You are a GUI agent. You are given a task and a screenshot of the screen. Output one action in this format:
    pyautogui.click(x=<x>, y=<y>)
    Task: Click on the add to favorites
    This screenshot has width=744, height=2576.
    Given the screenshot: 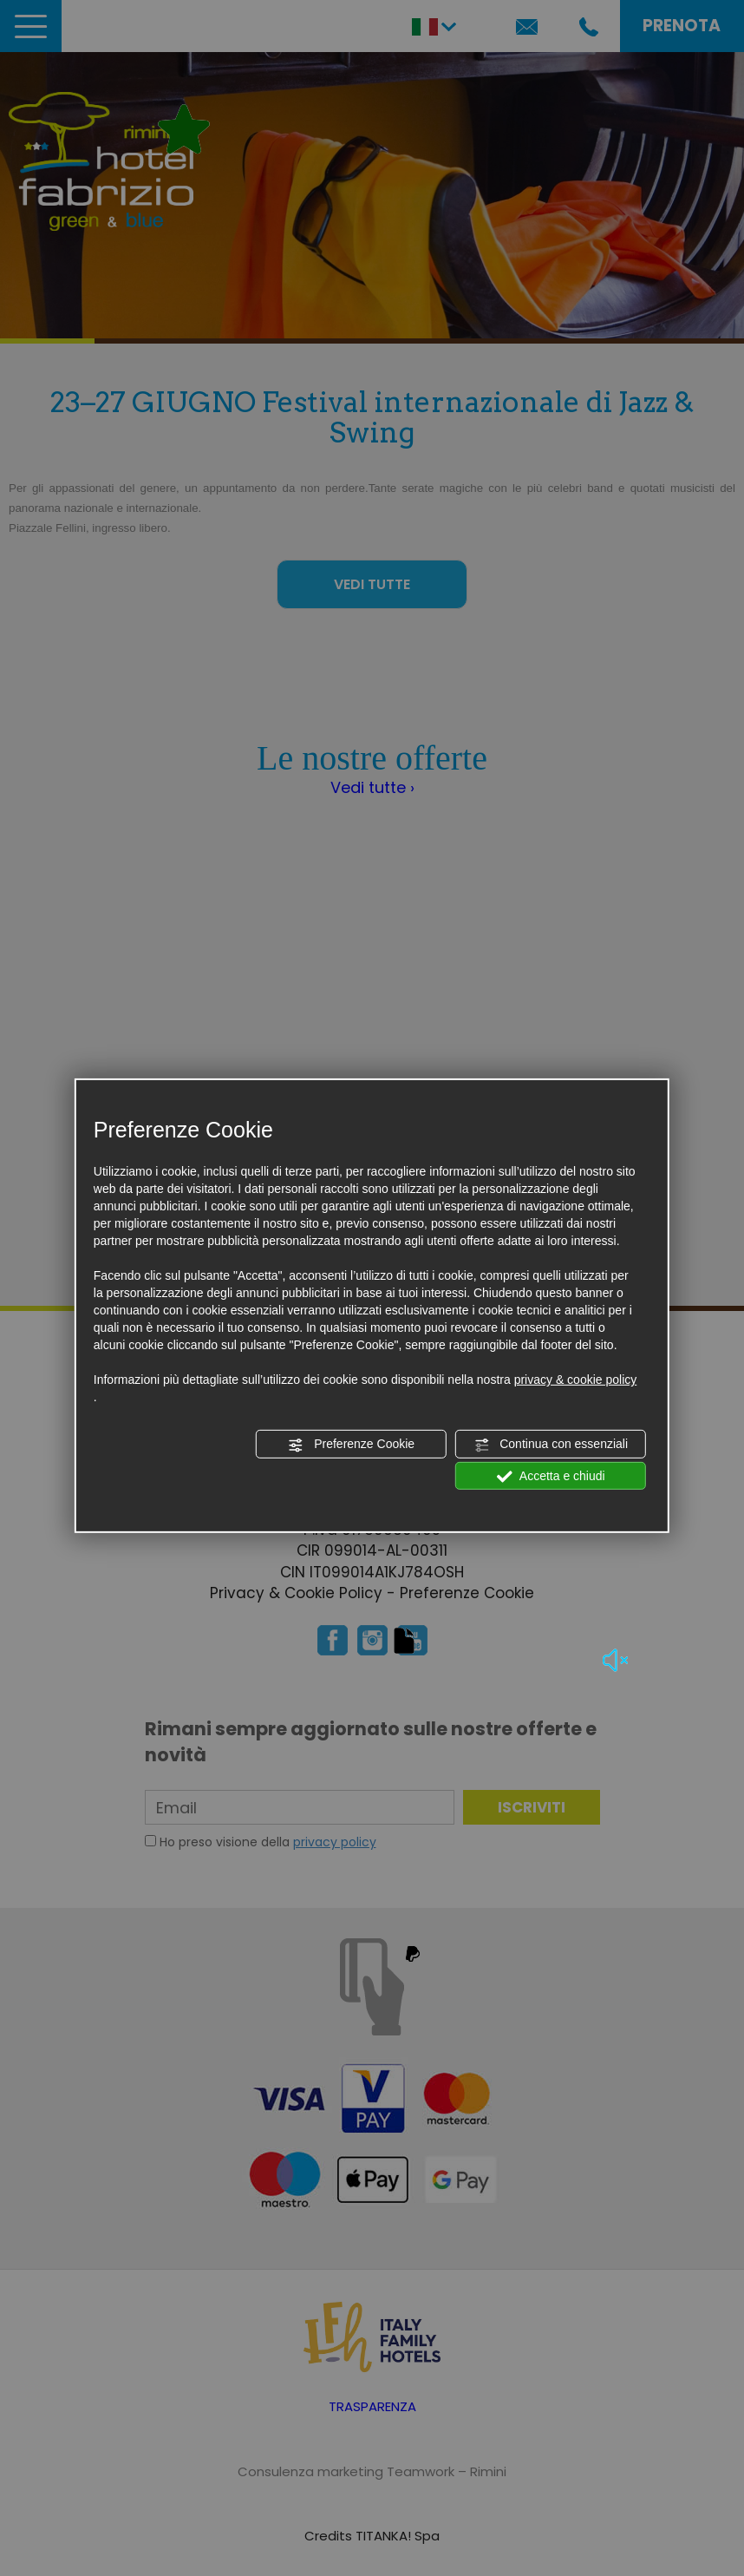 What is the action you would take?
    pyautogui.click(x=184, y=129)
    